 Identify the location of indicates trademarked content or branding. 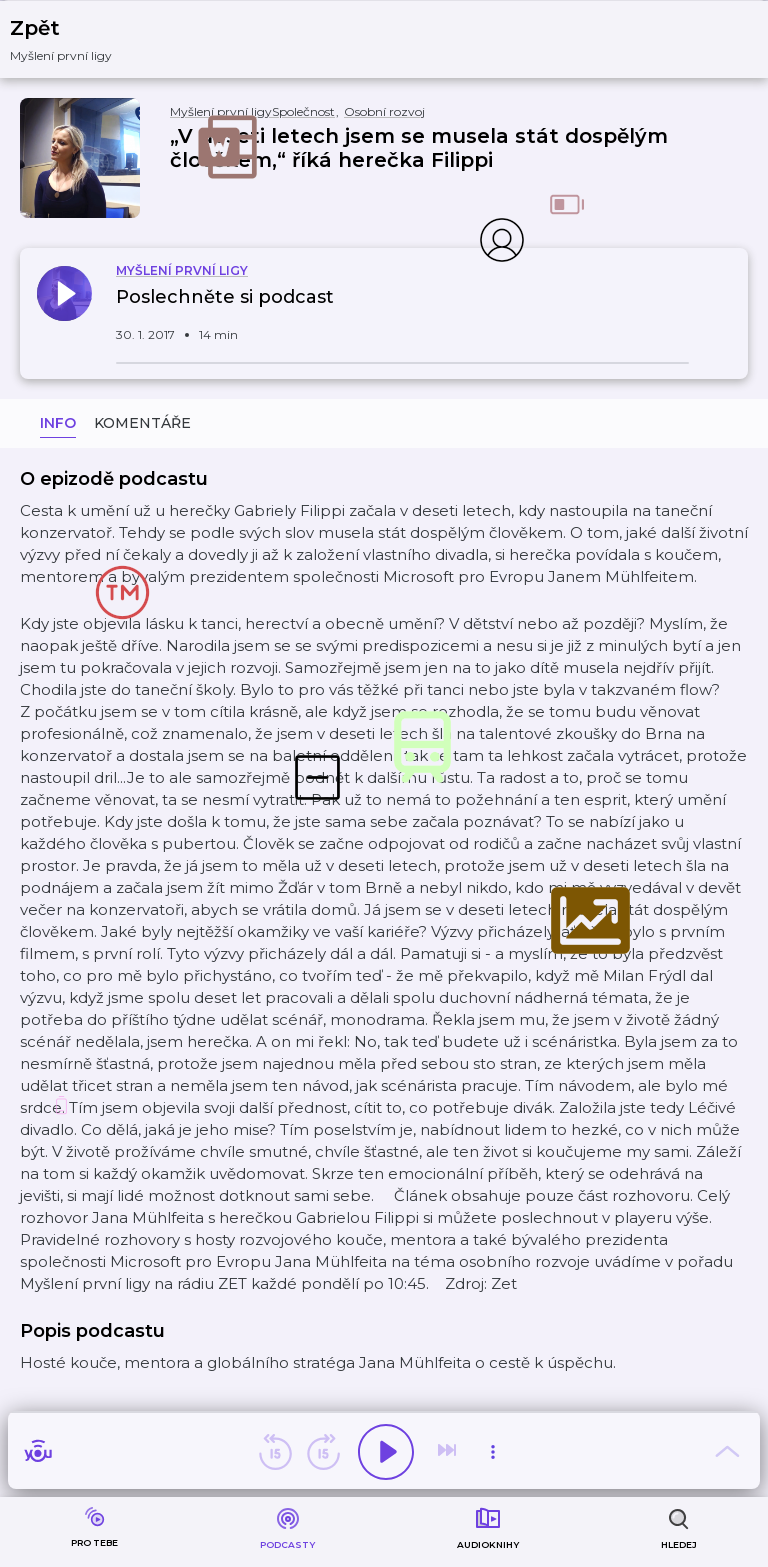
(122, 592).